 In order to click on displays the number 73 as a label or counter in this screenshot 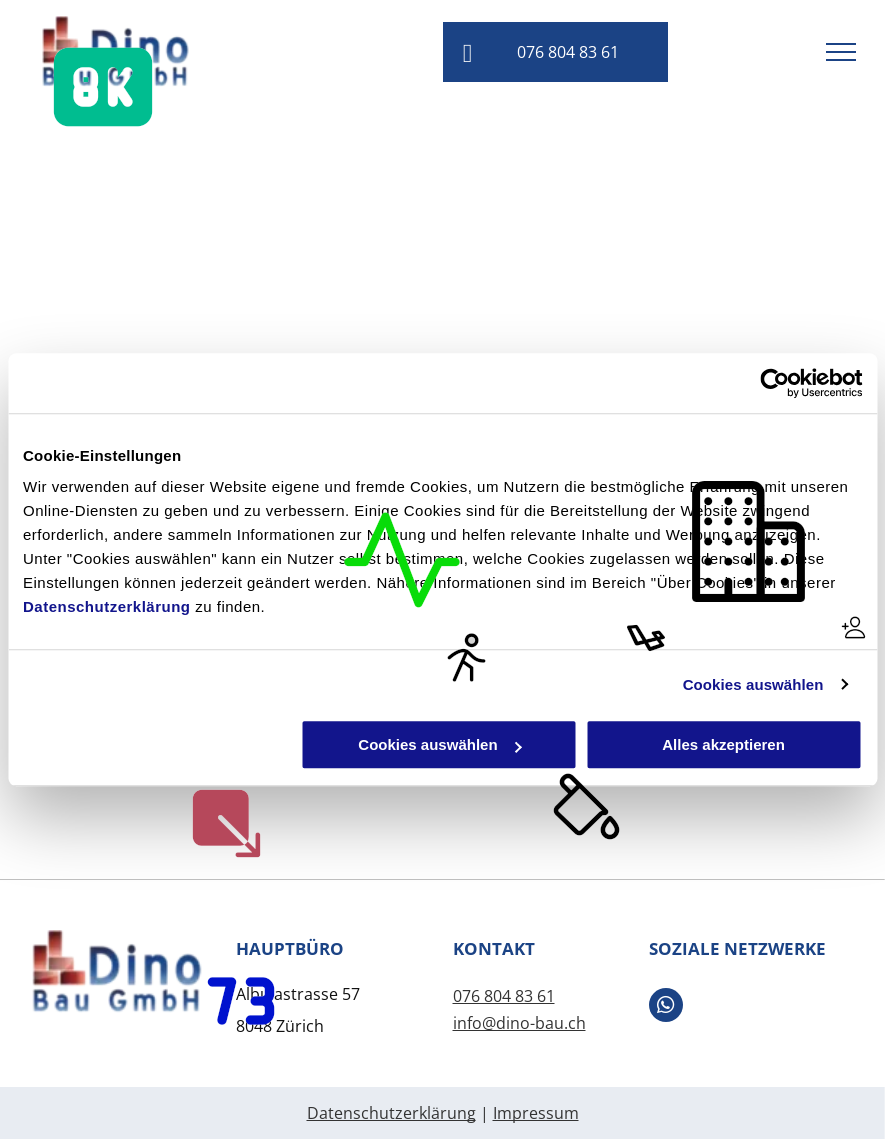, I will do `click(241, 1001)`.